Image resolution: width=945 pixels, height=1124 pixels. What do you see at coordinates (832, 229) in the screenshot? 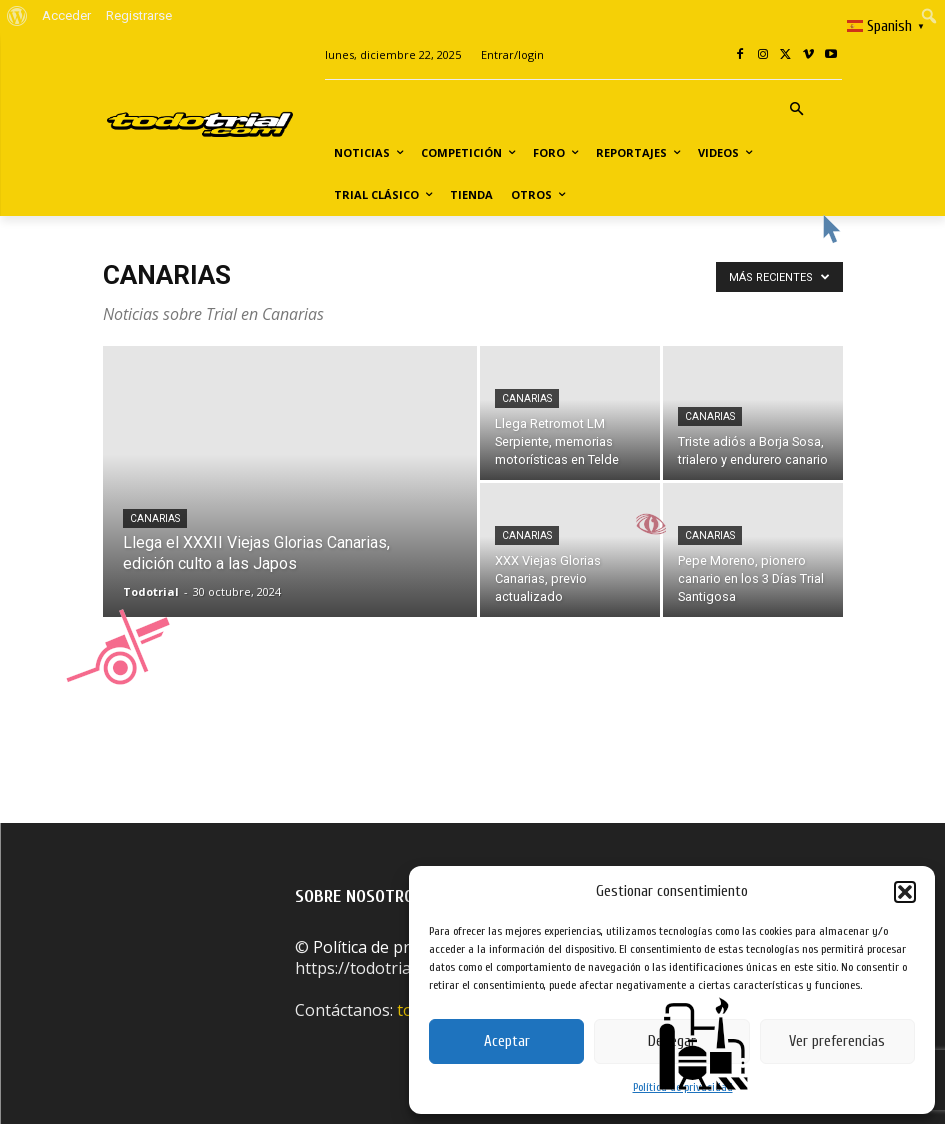
I see `standard mouse cursor or pointer indicator` at bounding box center [832, 229].